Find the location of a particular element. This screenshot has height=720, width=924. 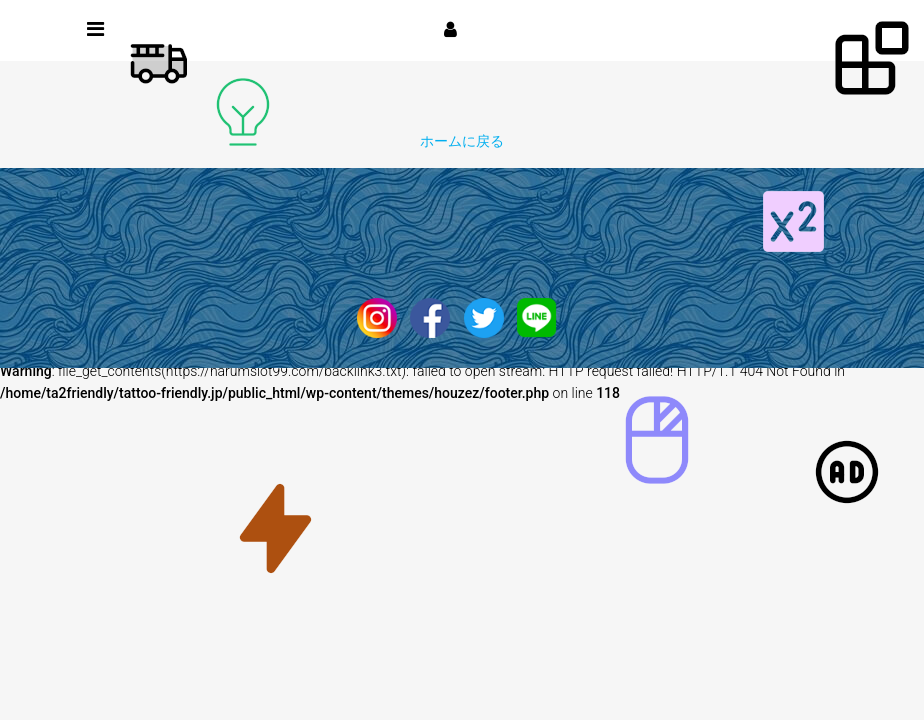

fire department or emergency services is located at coordinates (157, 61).